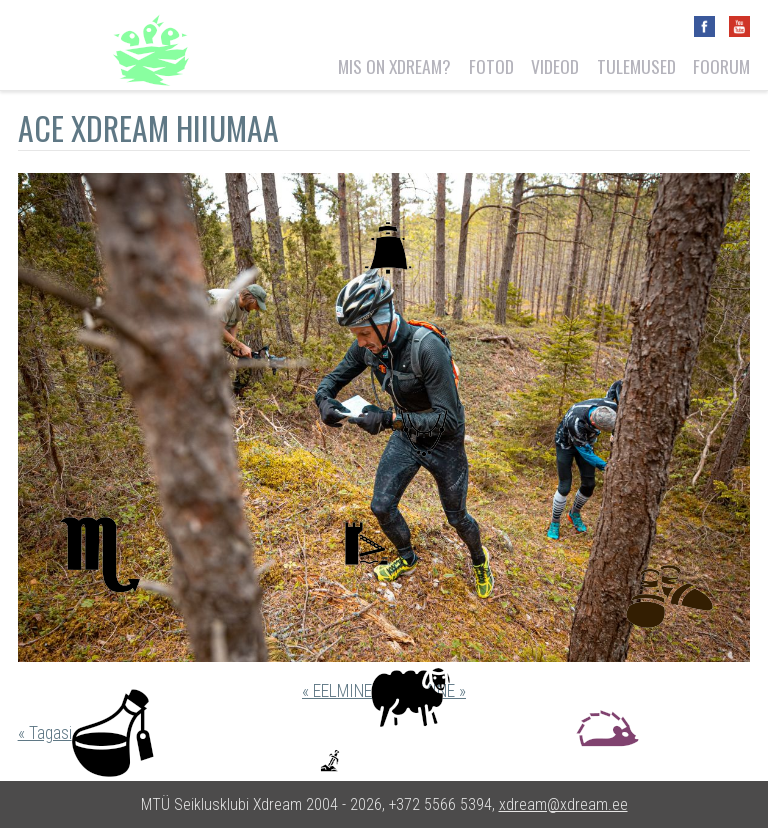  Describe the element at coordinates (112, 732) in the screenshot. I see `consume a potion or drink item` at that location.